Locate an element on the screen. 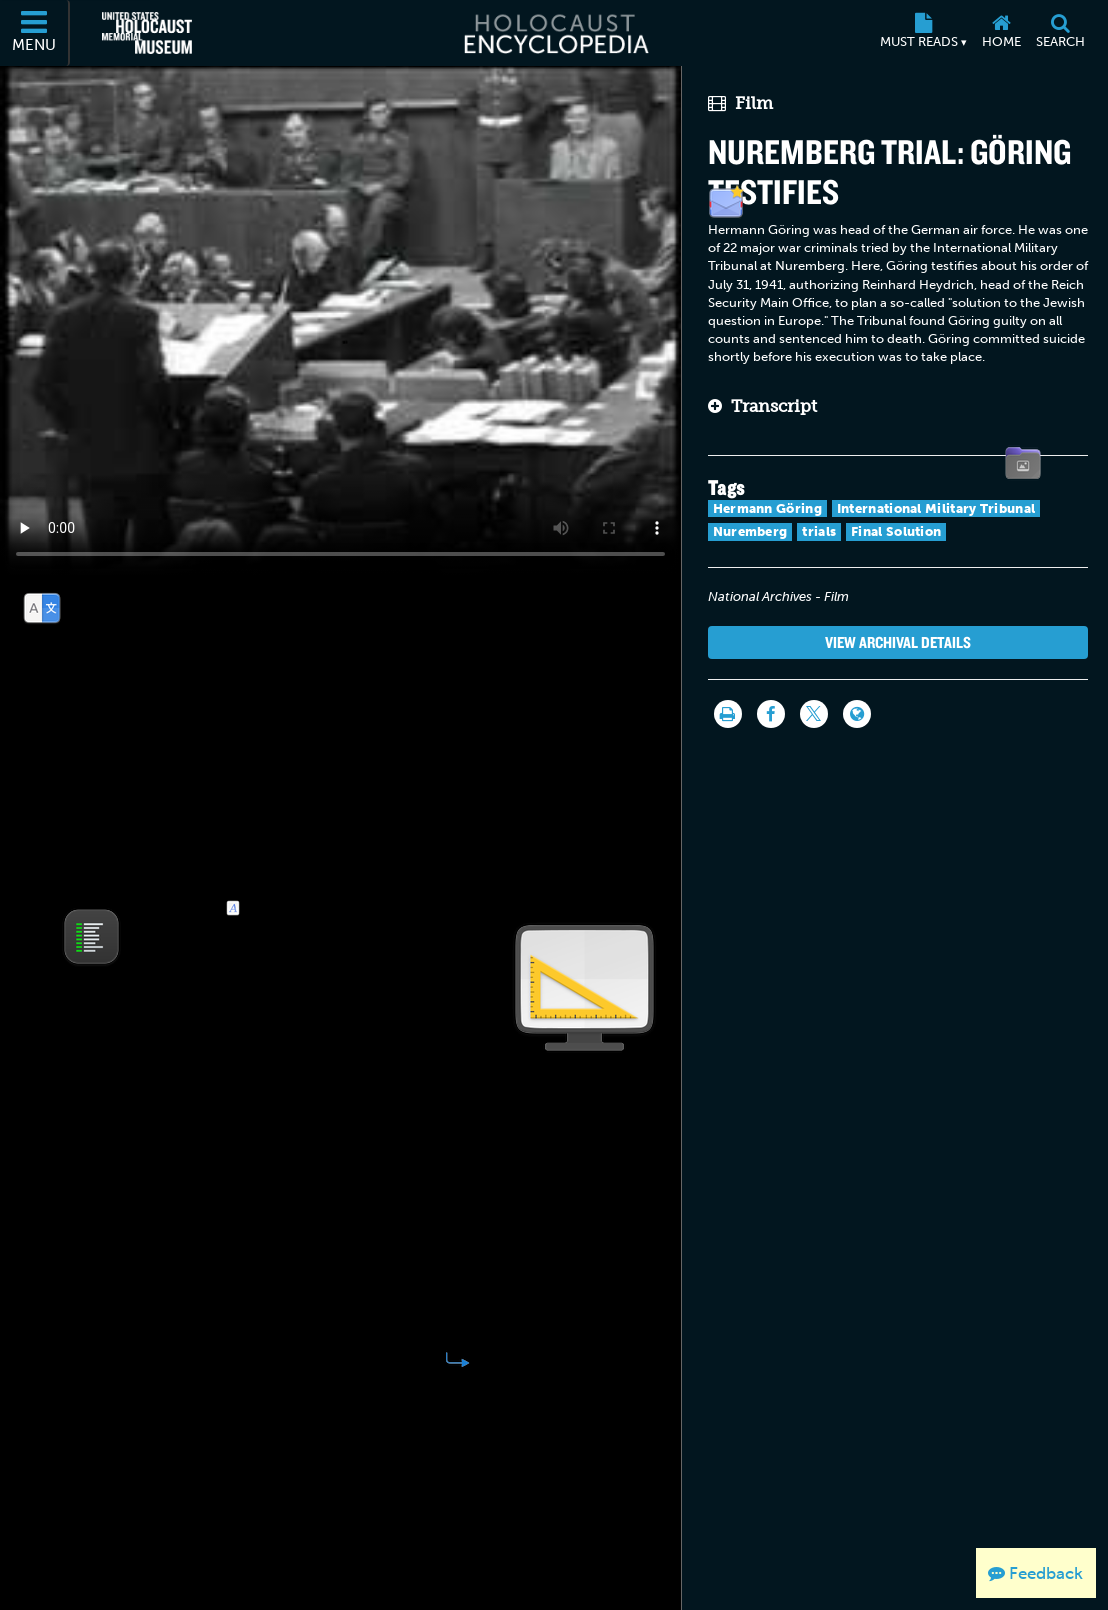 The height and width of the screenshot is (1610, 1108). a TrueType font file is located at coordinates (233, 908).